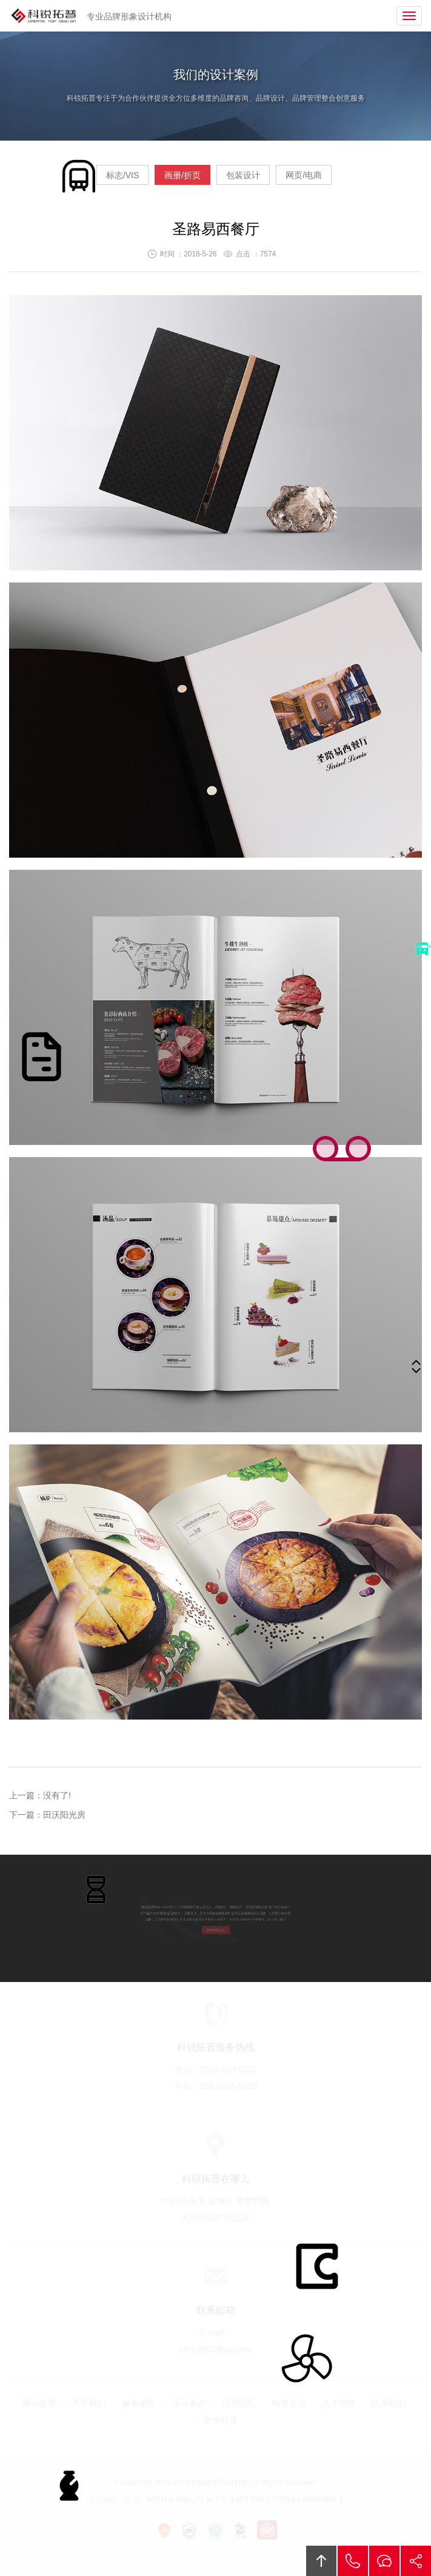 The width and height of the screenshot is (431, 2576). I want to click on open coda app, so click(317, 2266).